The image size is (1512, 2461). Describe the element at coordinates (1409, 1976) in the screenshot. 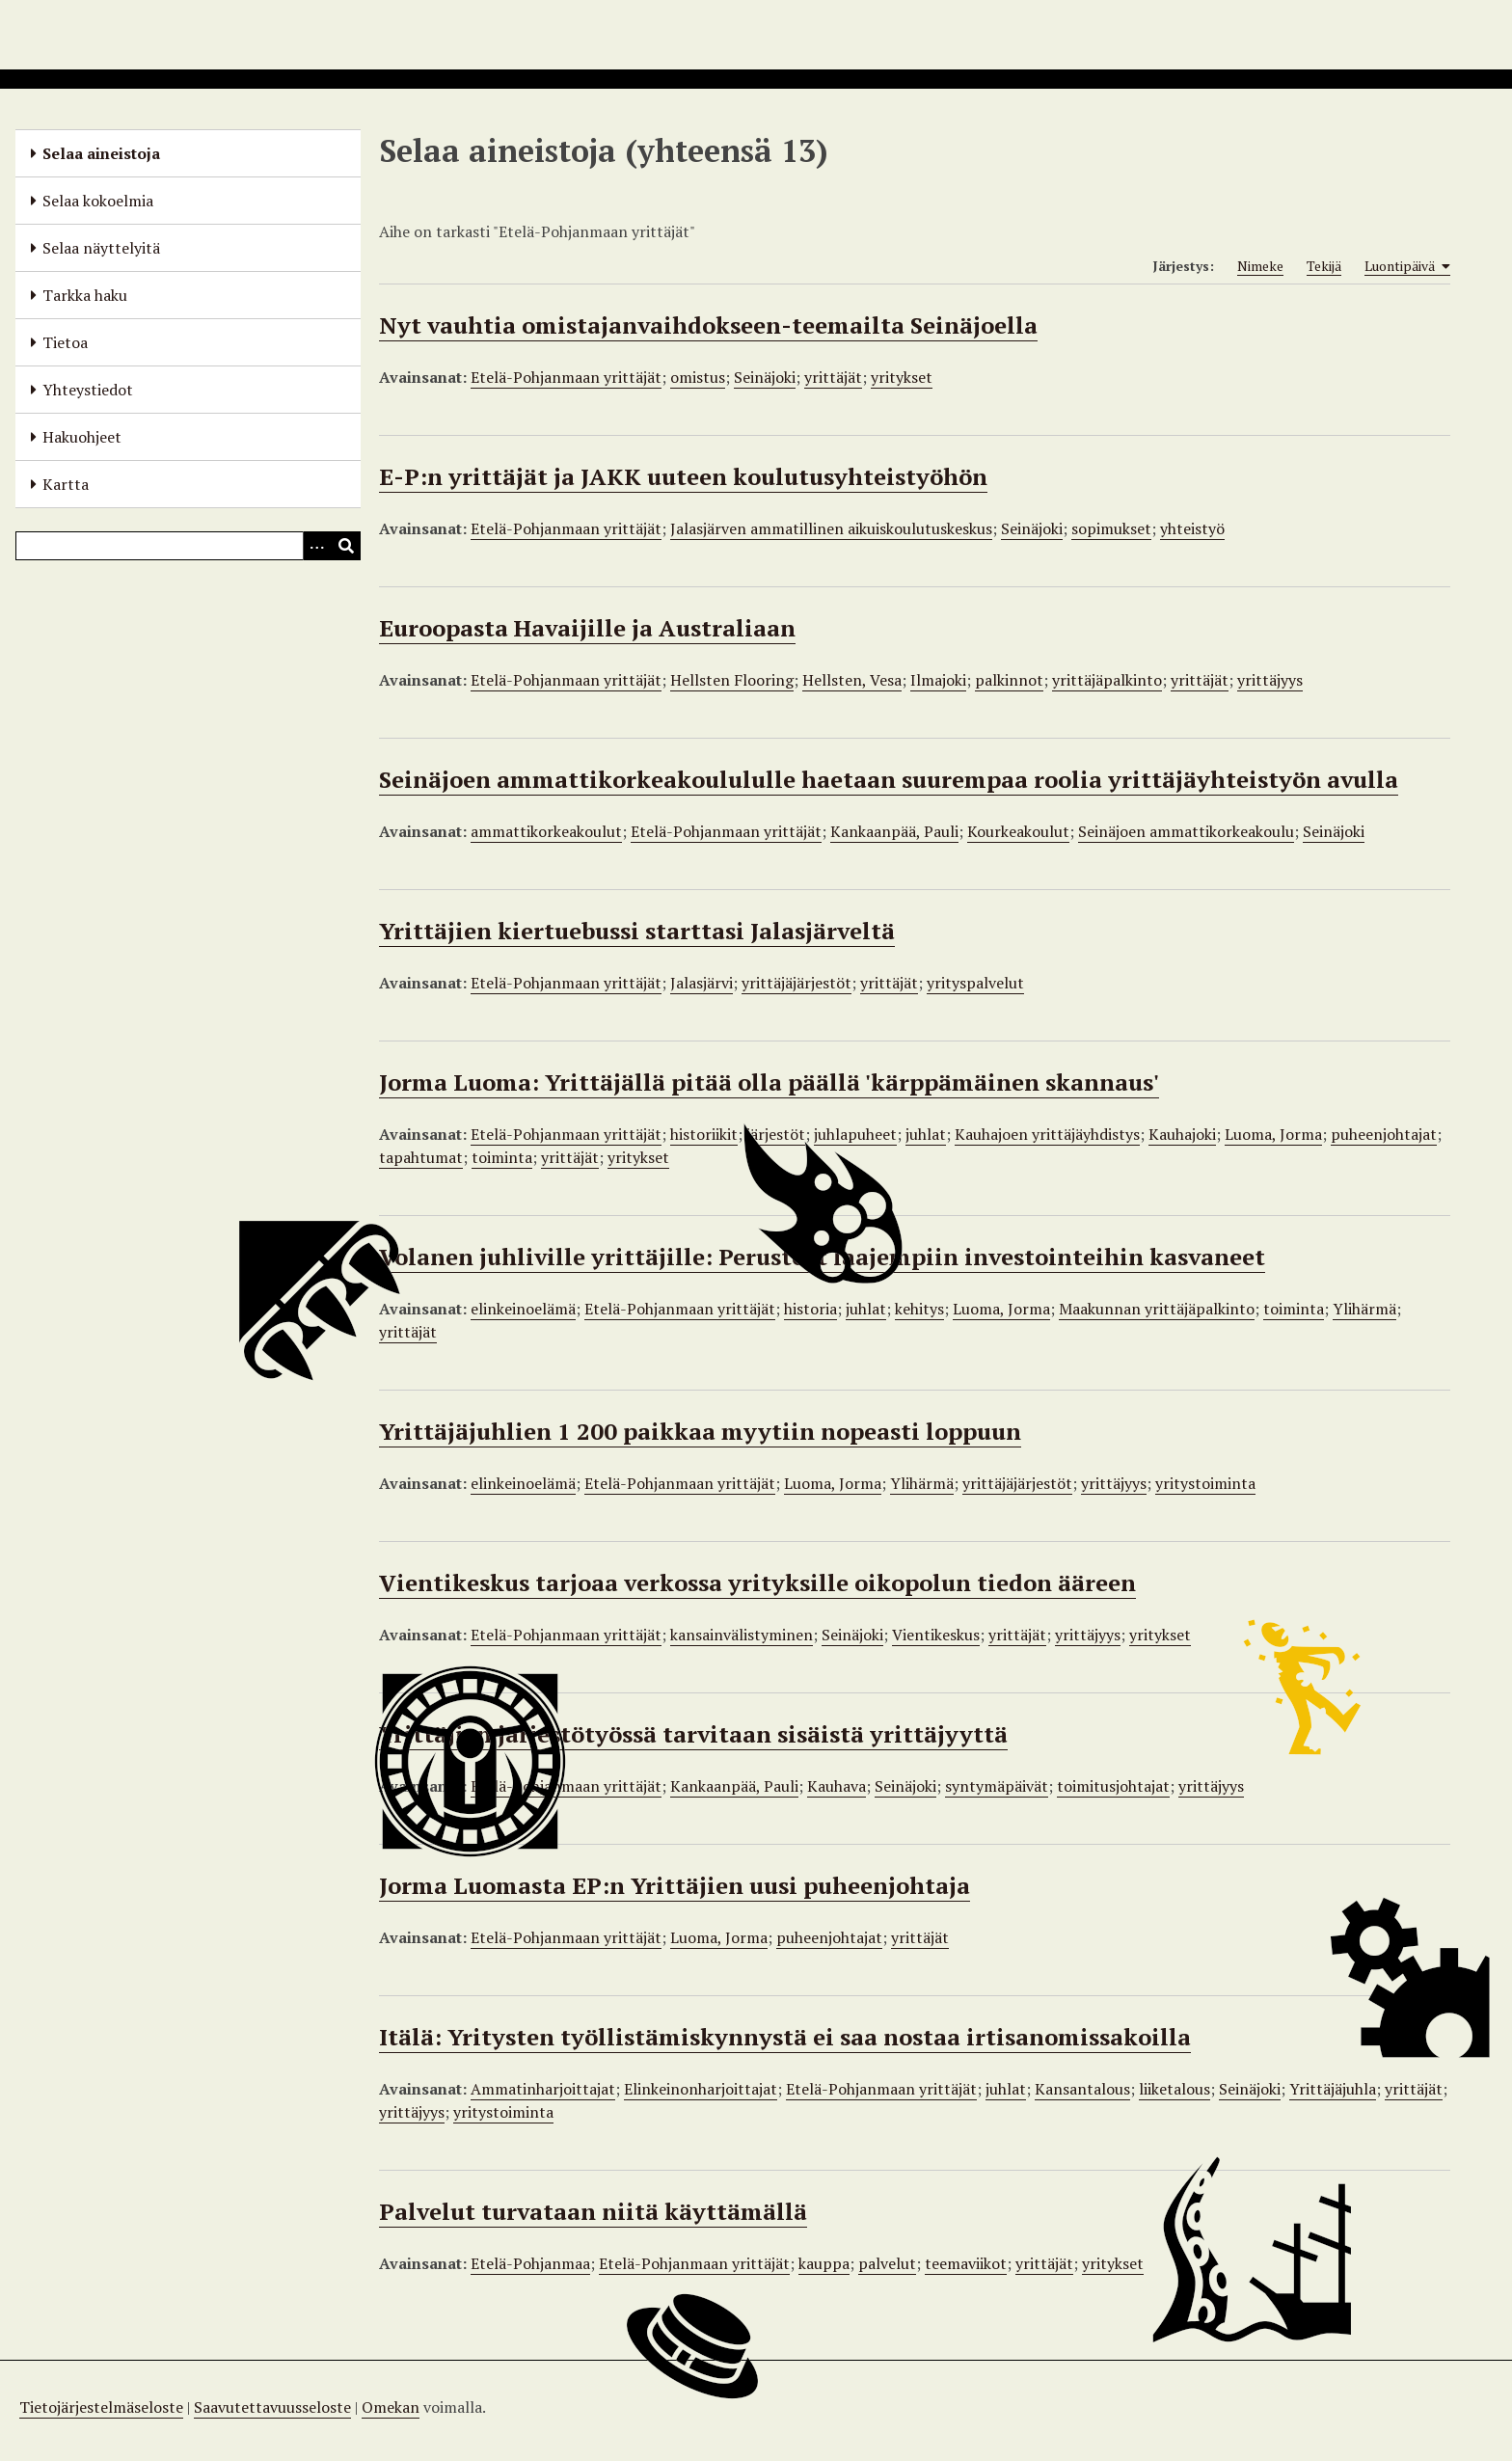

I see `access settings or preferences` at that location.